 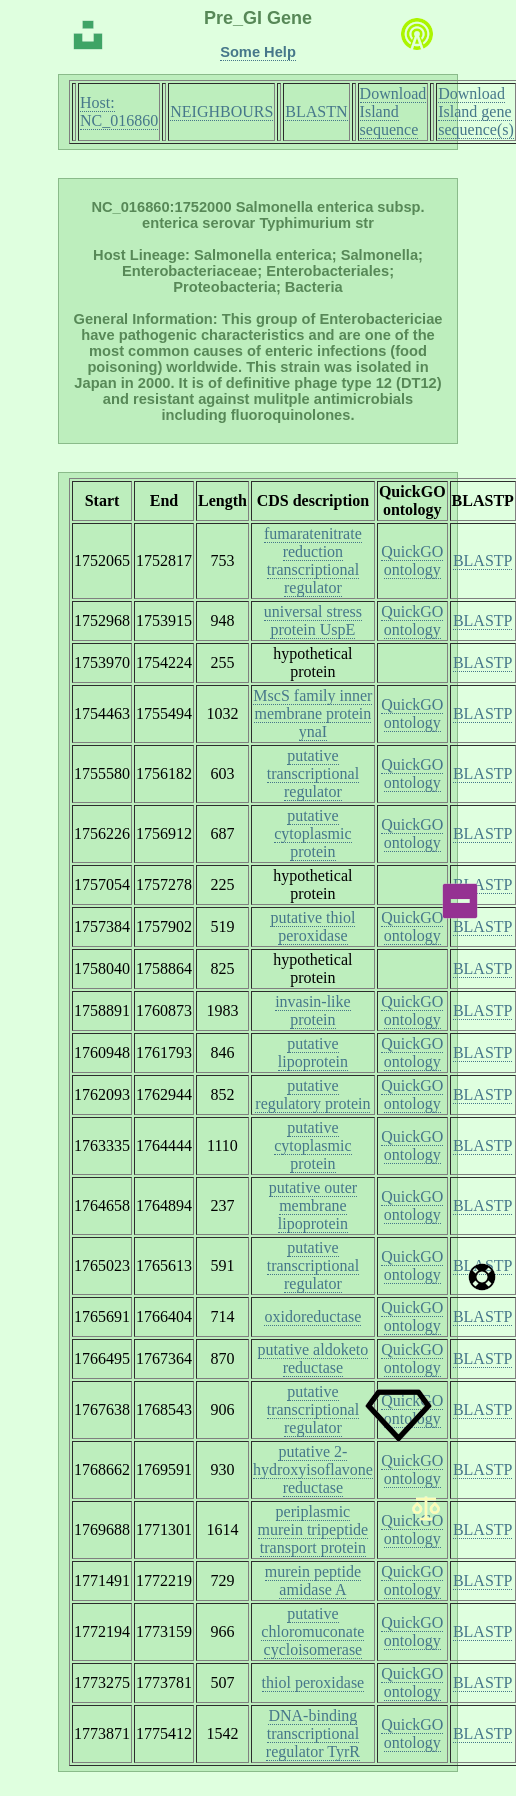 I want to click on indicates a partially selected or indeterminate checkbox state, so click(x=460, y=901).